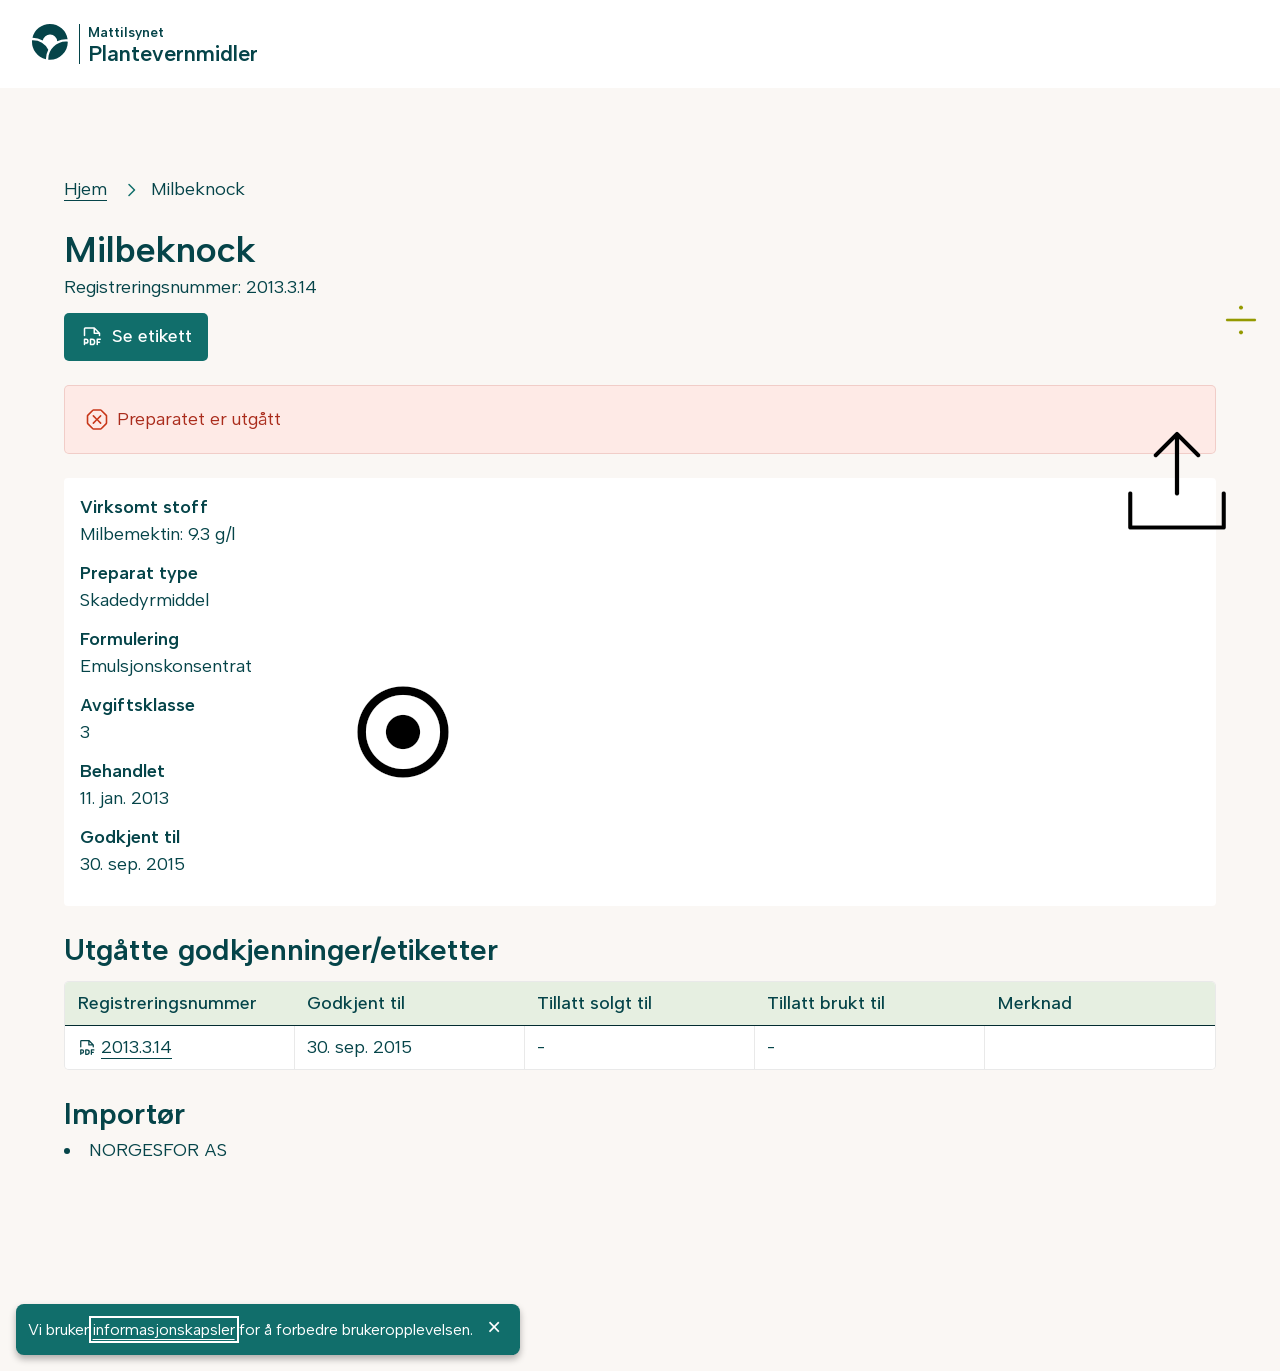 The image size is (1280, 1371). Describe the element at coordinates (403, 732) in the screenshot. I see `select this option (radio button)` at that location.